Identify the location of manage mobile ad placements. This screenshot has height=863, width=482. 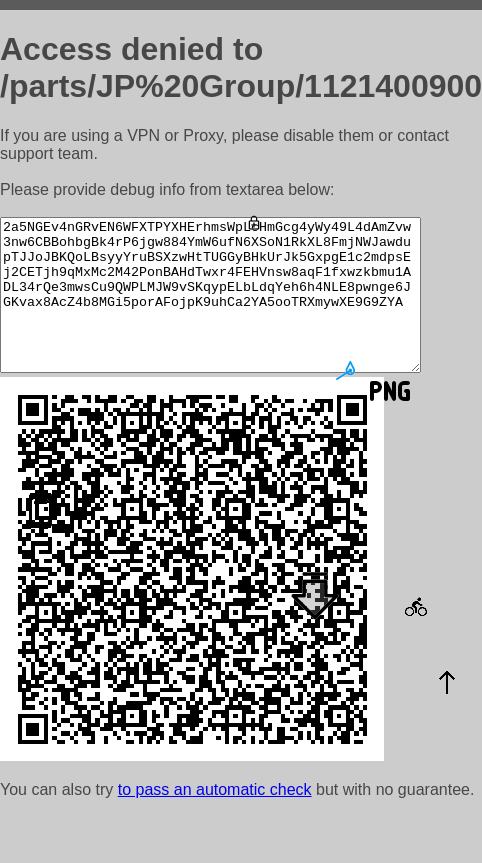
(40, 510).